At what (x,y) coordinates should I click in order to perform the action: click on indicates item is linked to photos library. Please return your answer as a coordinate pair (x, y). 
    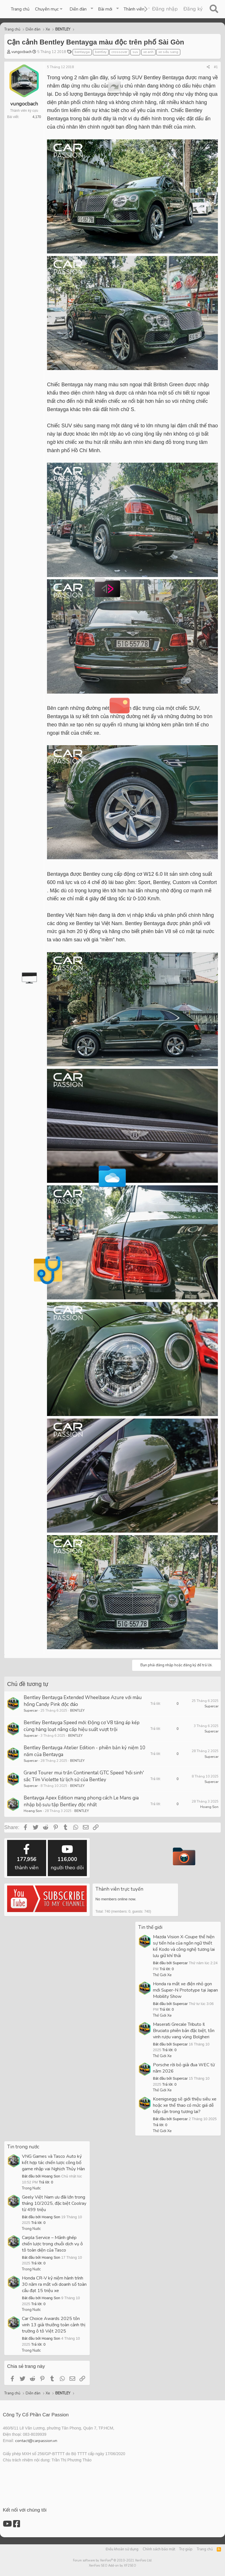
    Looking at the image, I should click on (120, 706).